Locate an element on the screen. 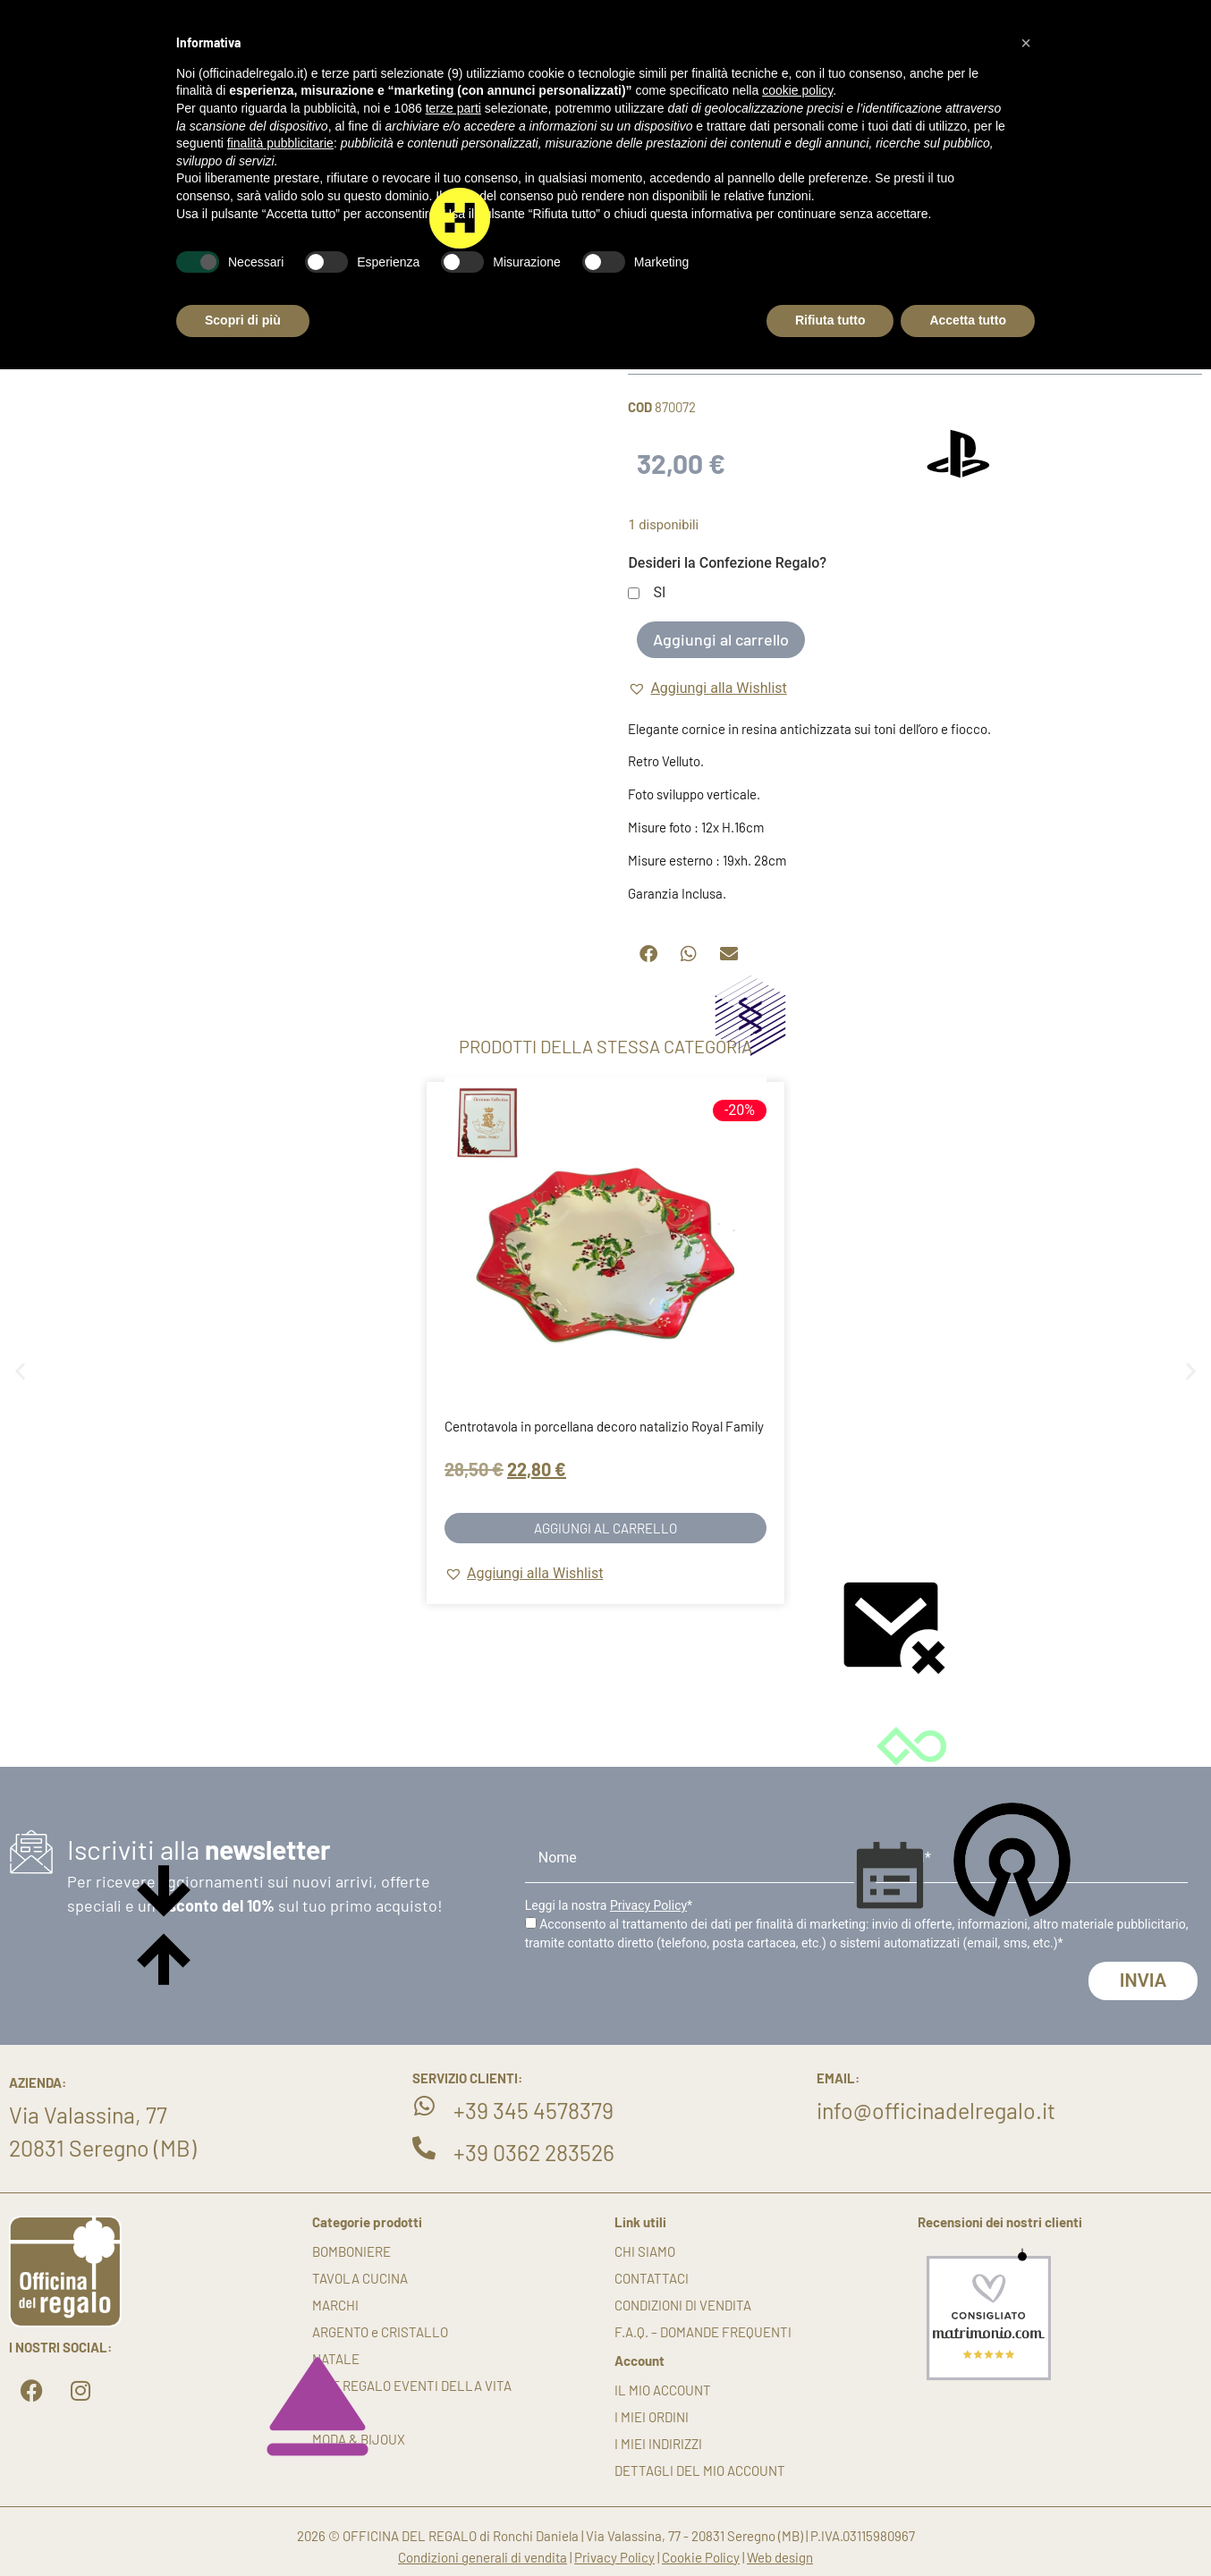 The height and width of the screenshot is (2576, 1211). collapse content vertically is located at coordinates (164, 1925).